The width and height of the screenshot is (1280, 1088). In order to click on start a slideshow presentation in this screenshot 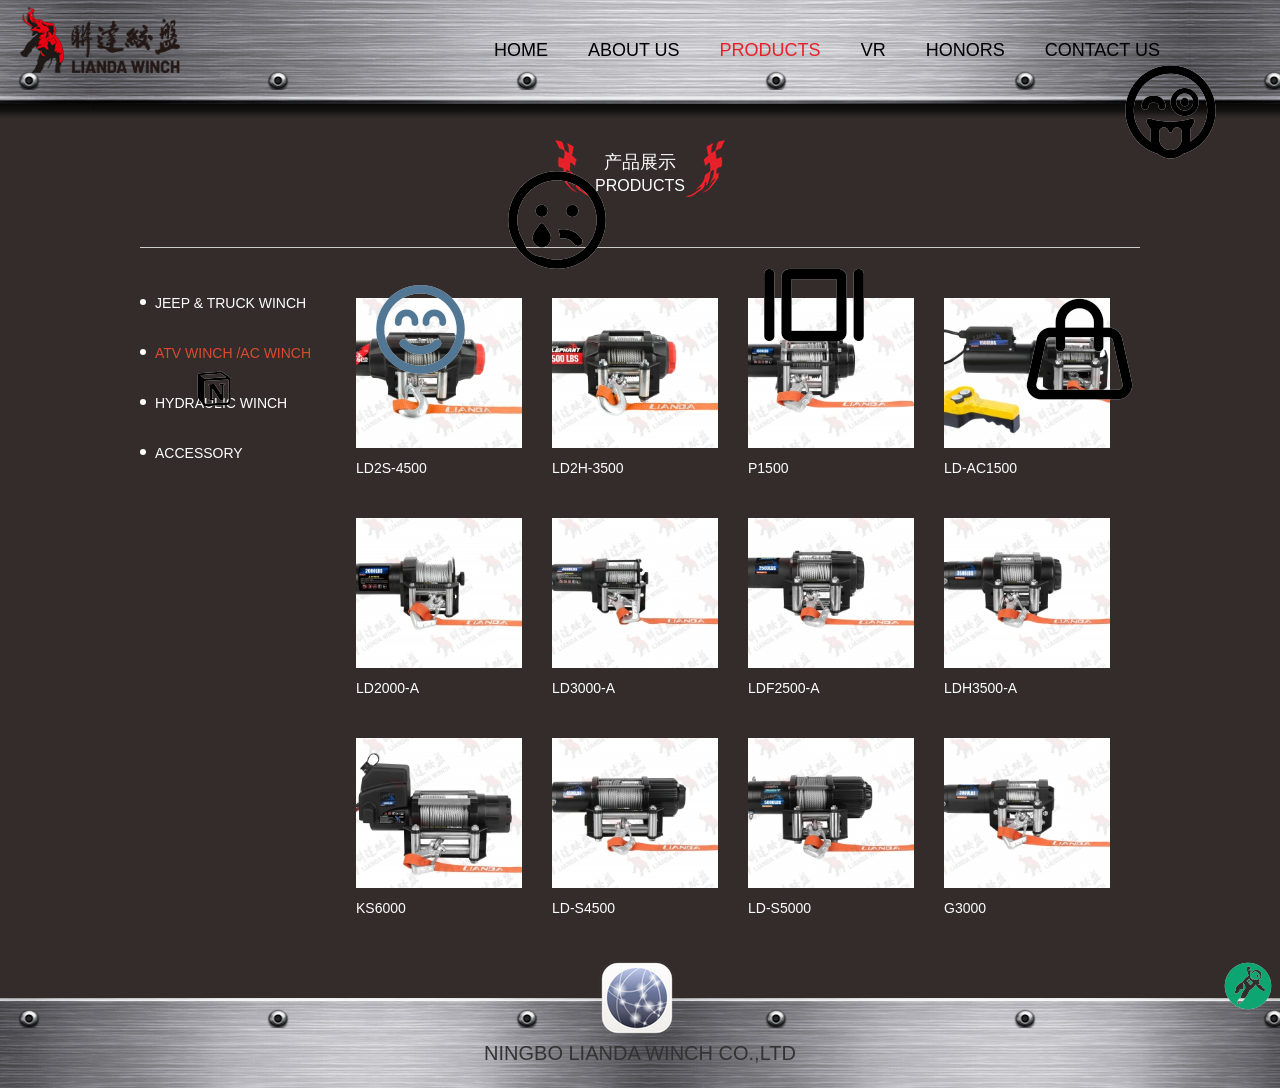, I will do `click(814, 305)`.